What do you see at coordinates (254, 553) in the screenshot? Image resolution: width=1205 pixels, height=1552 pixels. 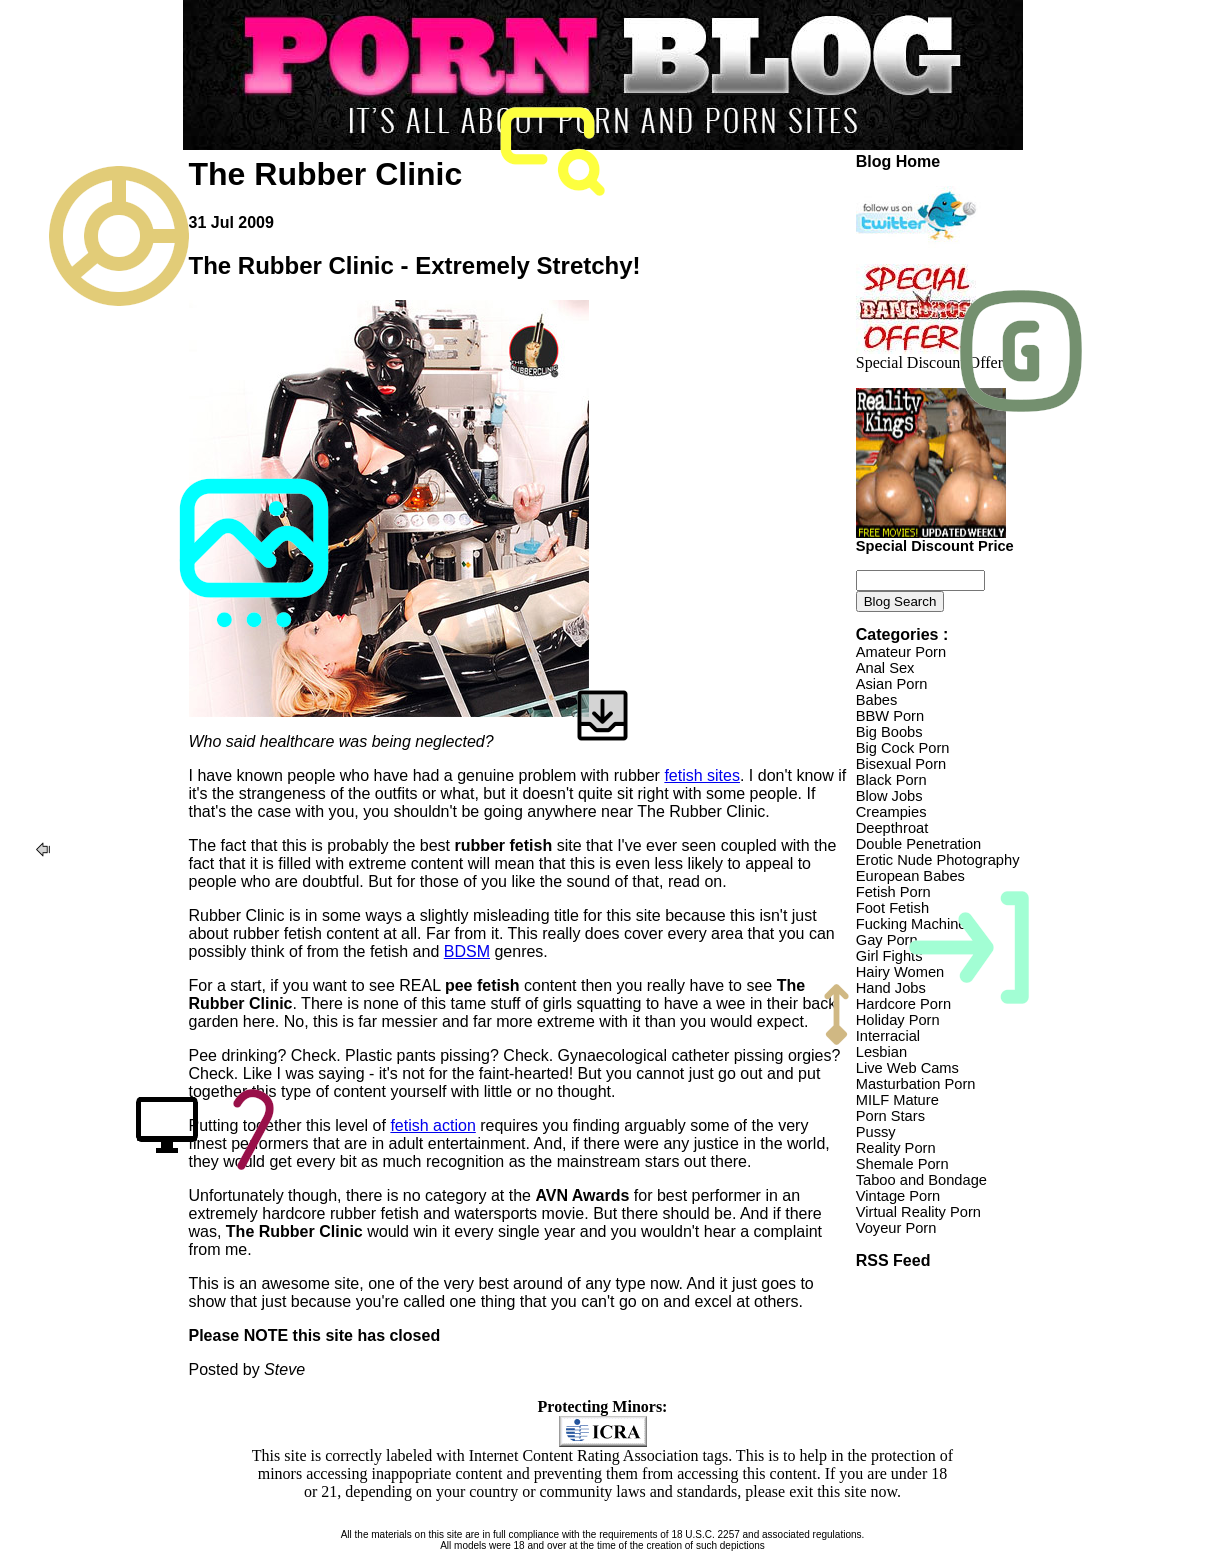 I see `start a photo slideshow` at bounding box center [254, 553].